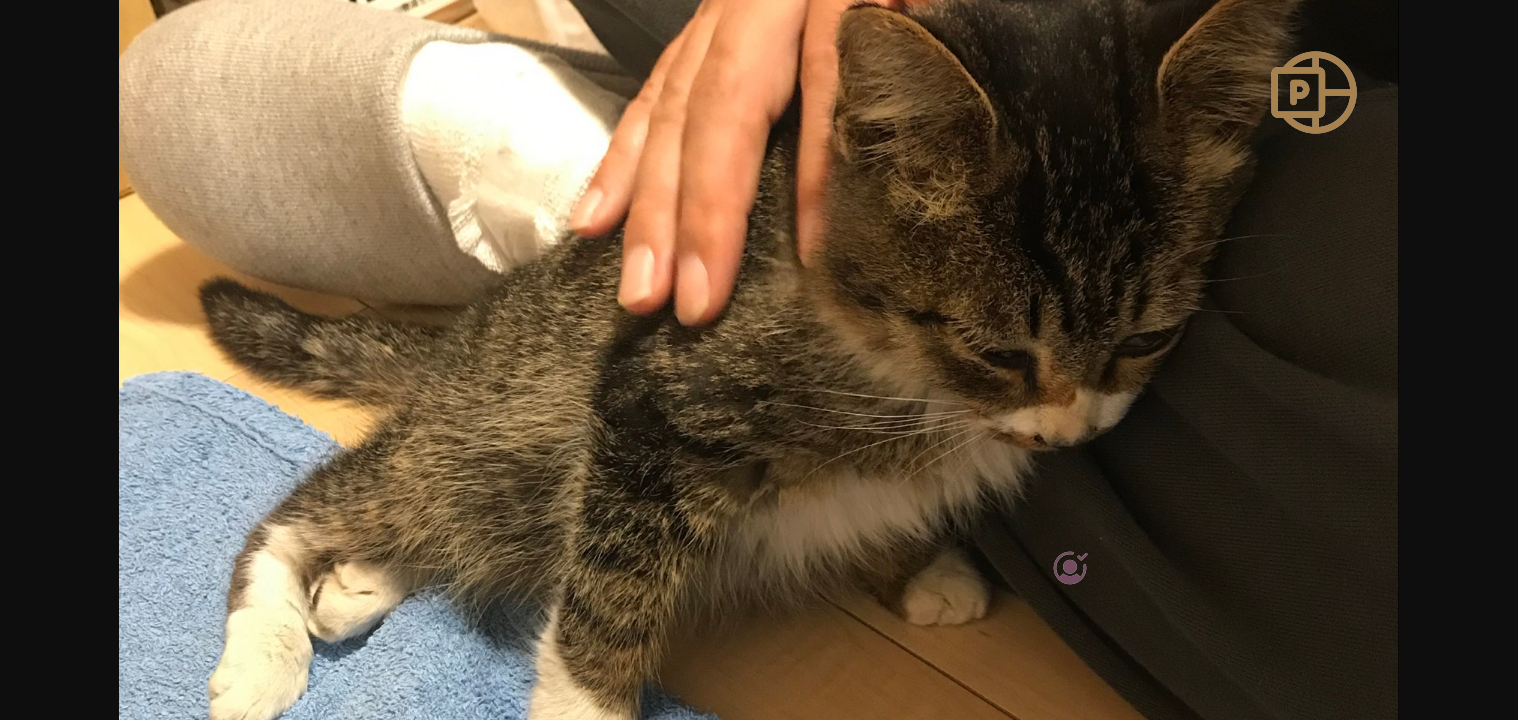 This screenshot has width=1518, height=720. What do you see at coordinates (1070, 568) in the screenshot?
I see `verified user profile` at bounding box center [1070, 568].